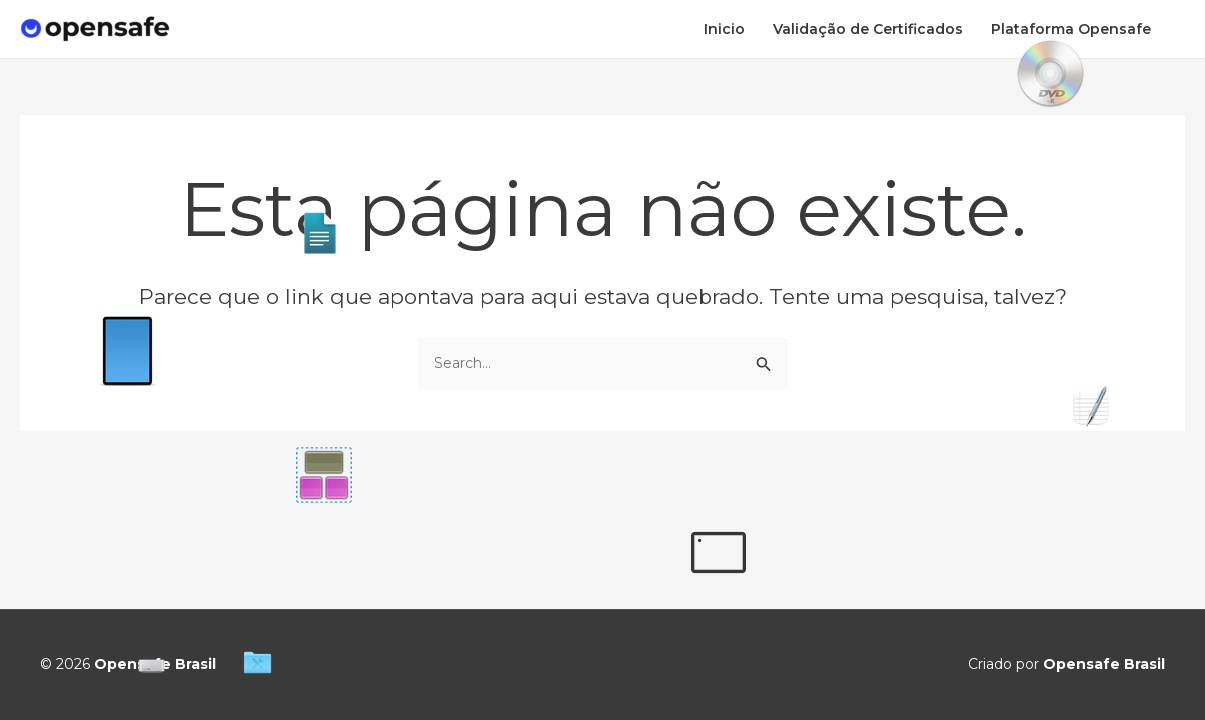 This screenshot has height=720, width=1205. I want to click on indicates tablet device connected, so click(718, 552).